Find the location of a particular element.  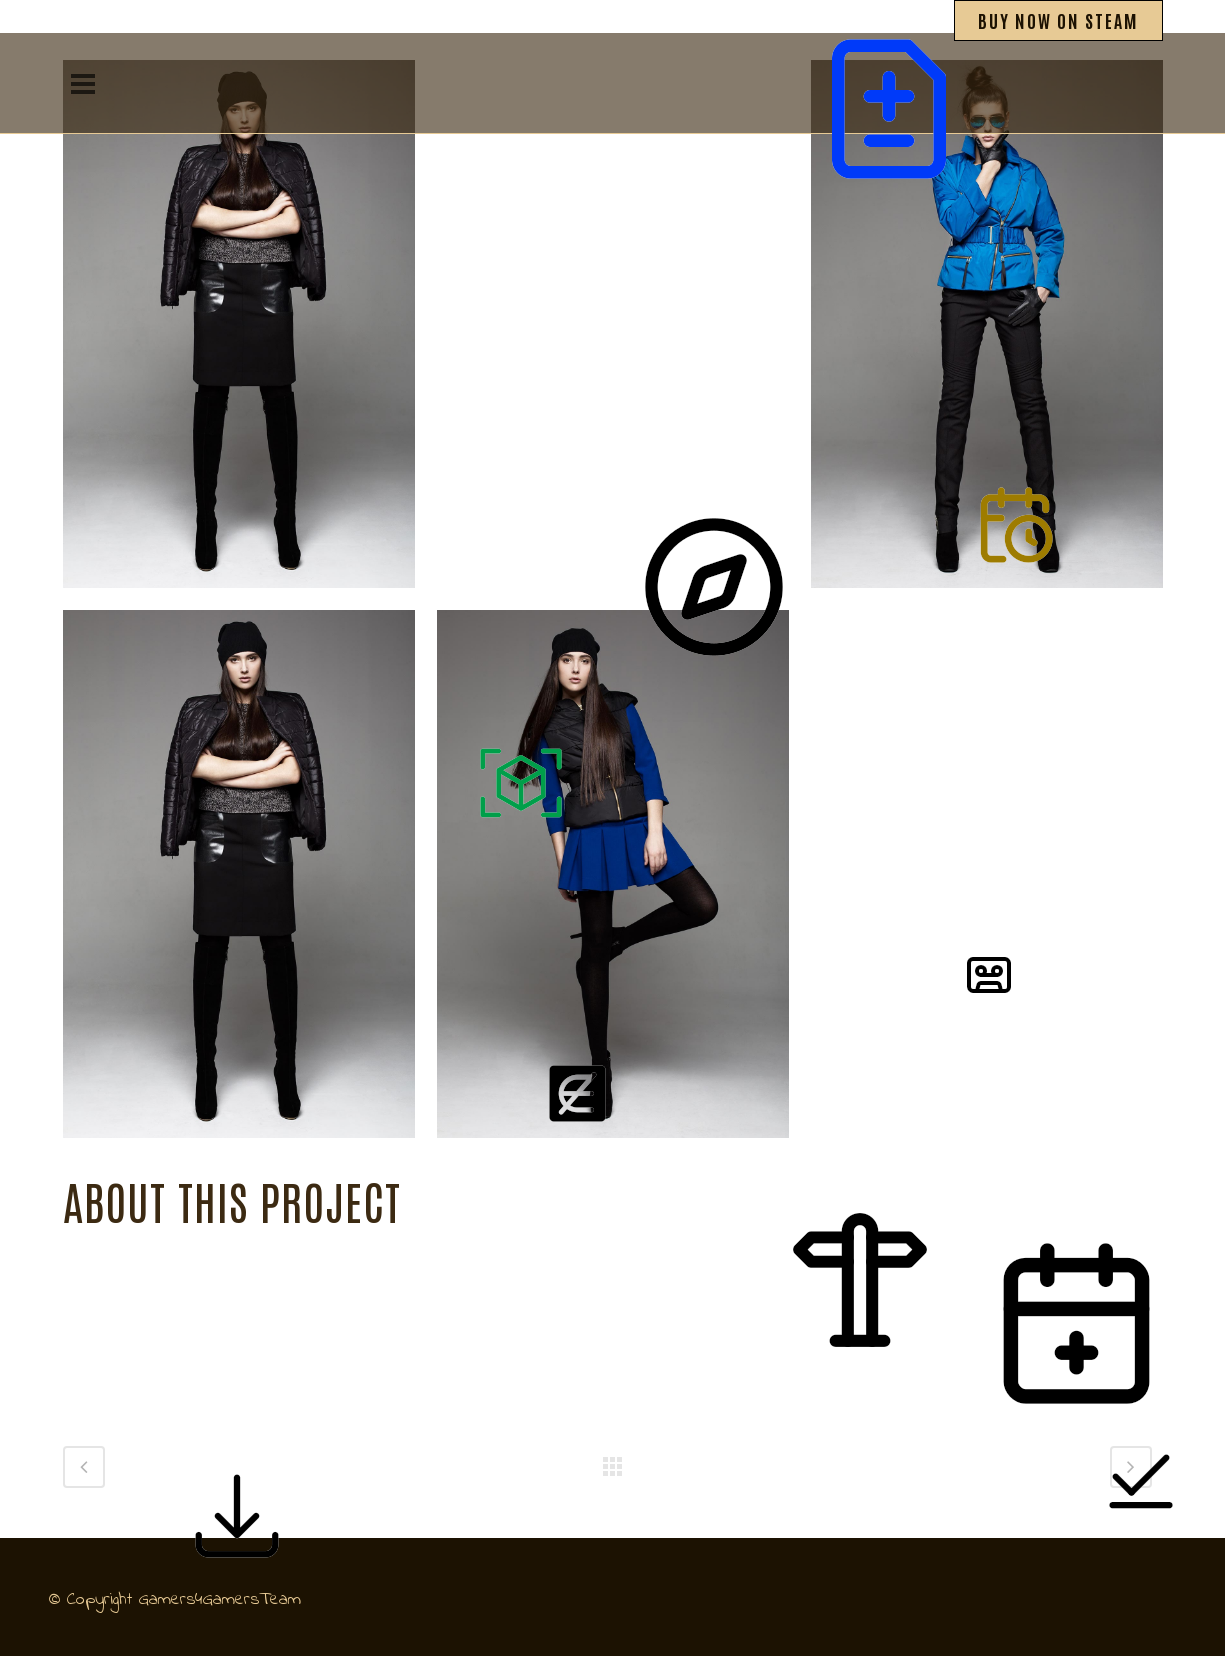

scan or capture a 3D object is located at coordinates (521, 783).